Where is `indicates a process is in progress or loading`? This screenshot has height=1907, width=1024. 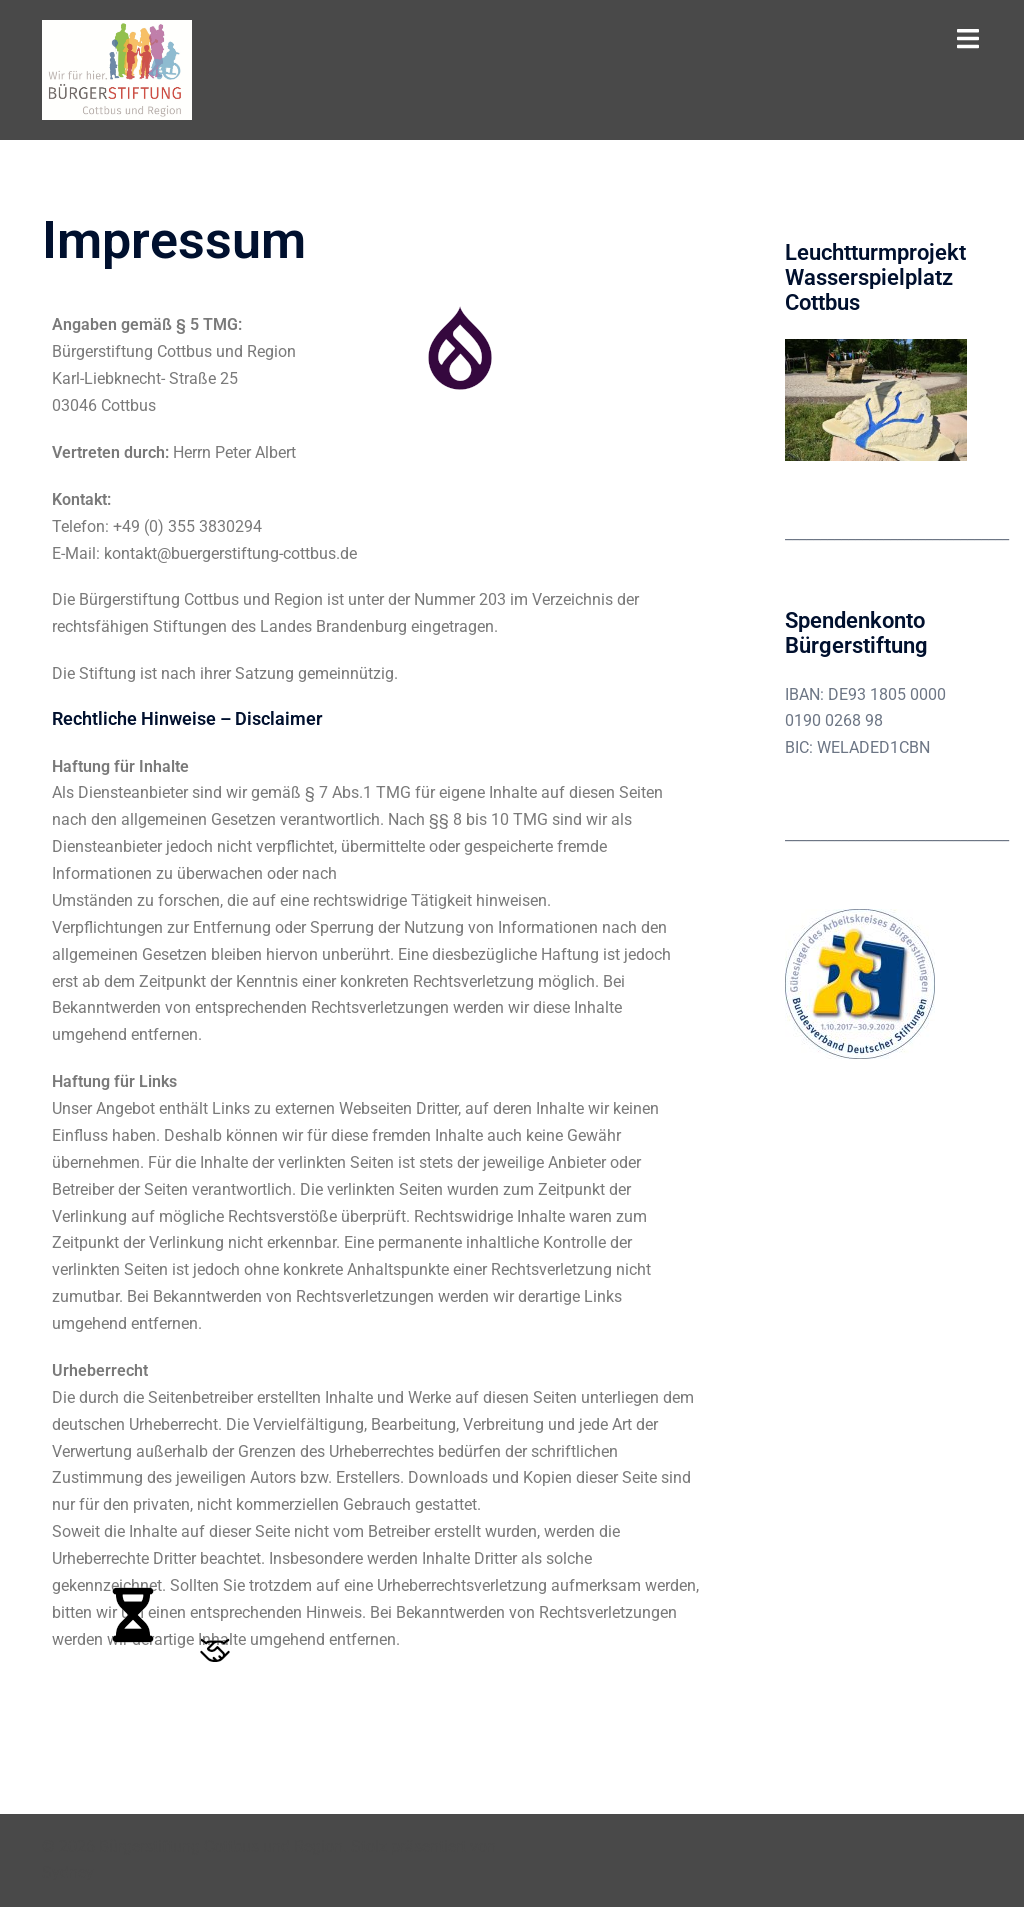
indicates a process is in progress or loading is located at coordinates (133, 1615).